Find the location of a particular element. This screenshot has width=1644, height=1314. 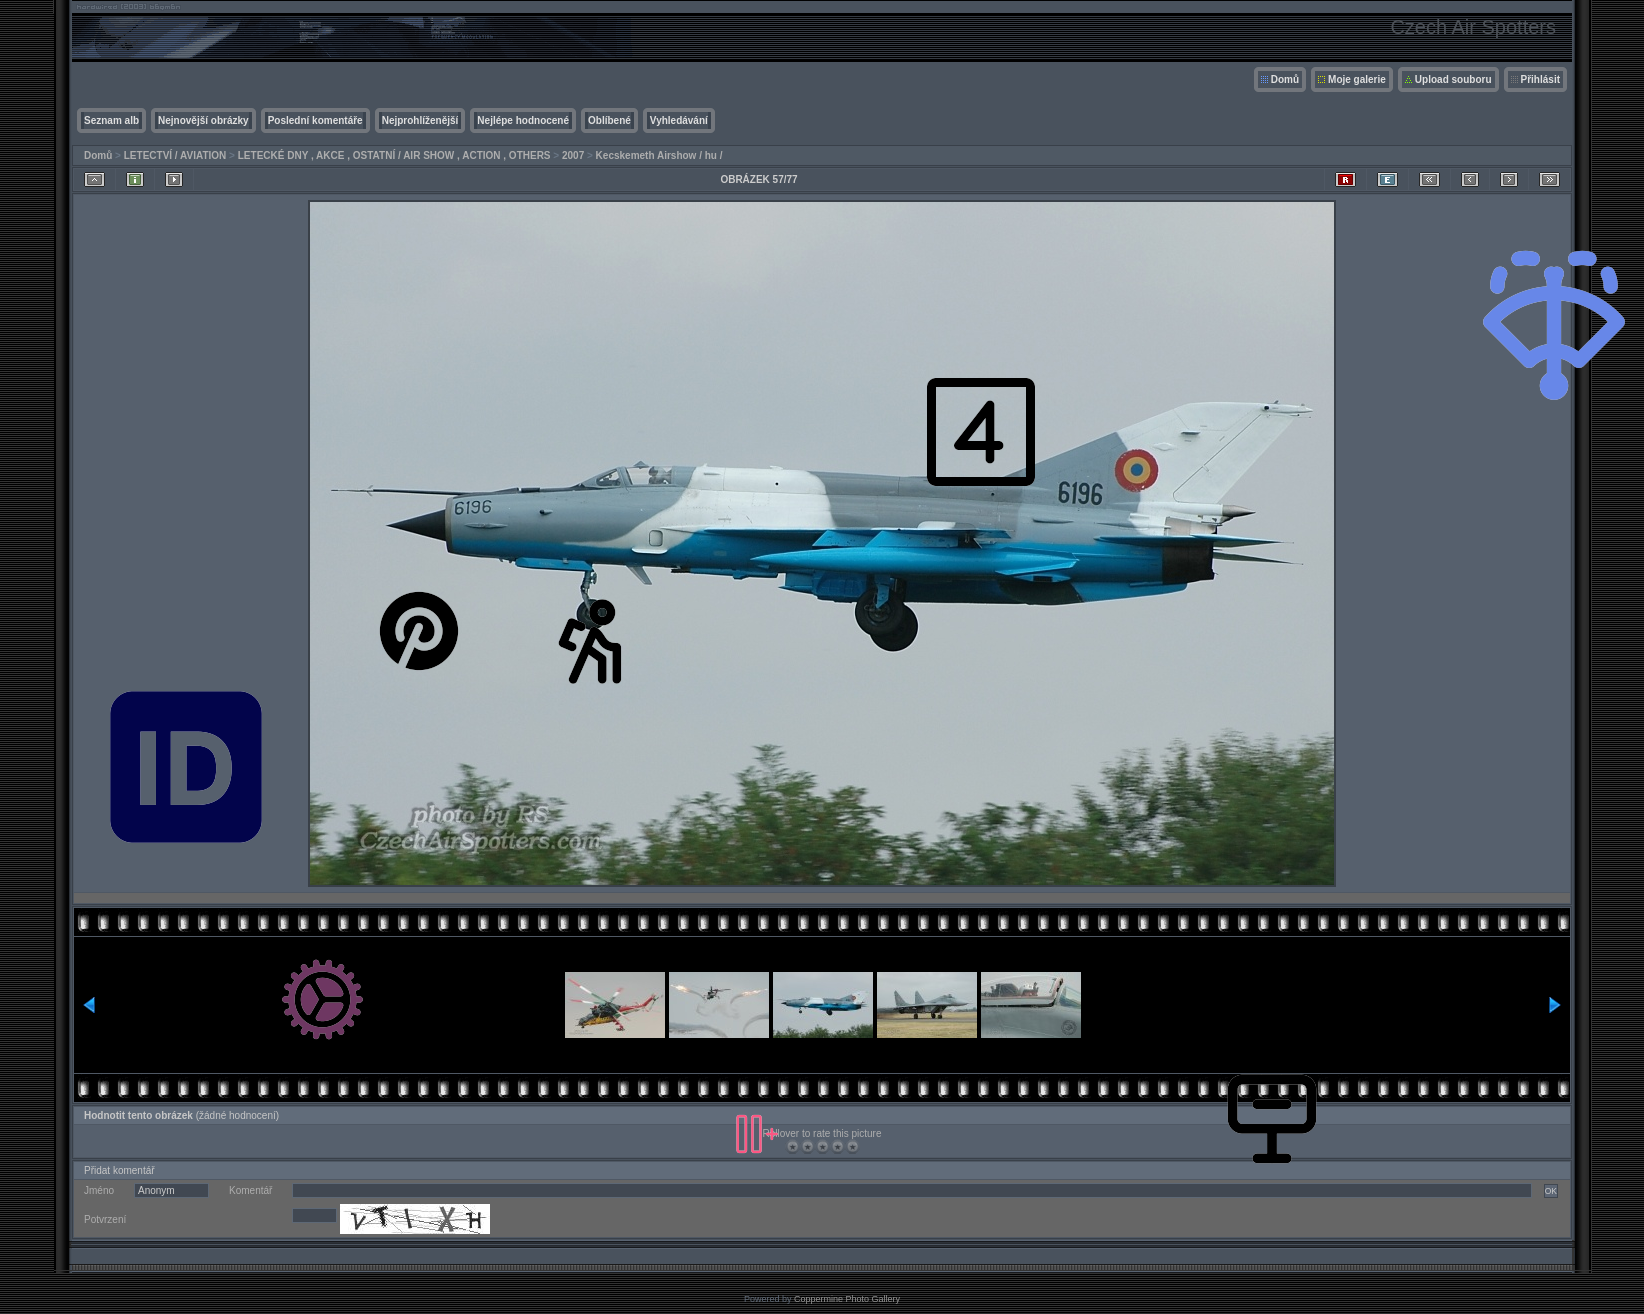

activate windshield washer fluid is located at coordinates (1554, 329).